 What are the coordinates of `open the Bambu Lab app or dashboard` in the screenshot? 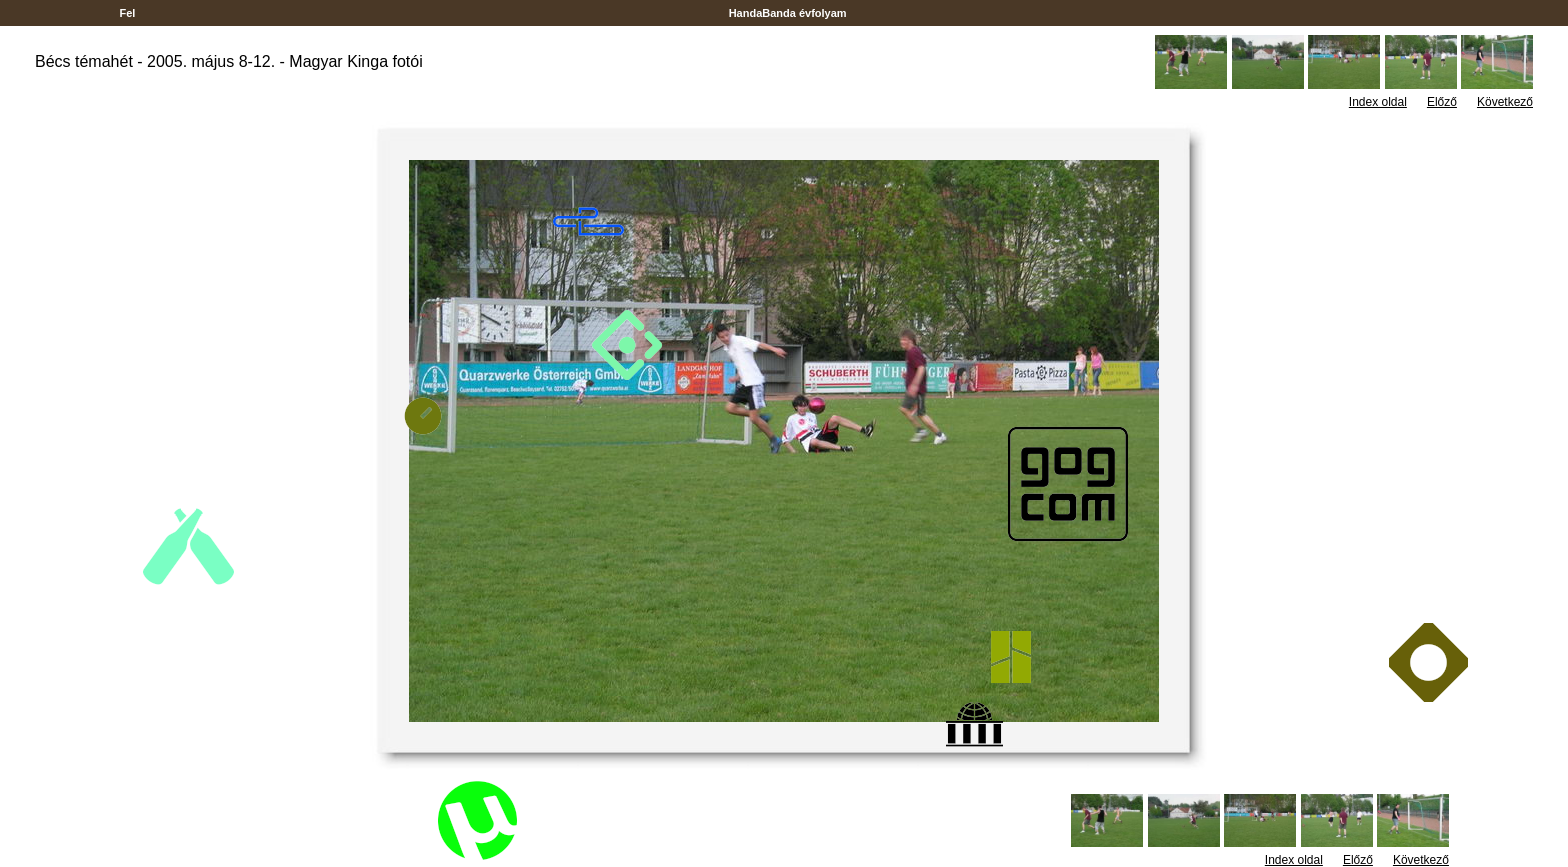 It's located at (1011, 657).